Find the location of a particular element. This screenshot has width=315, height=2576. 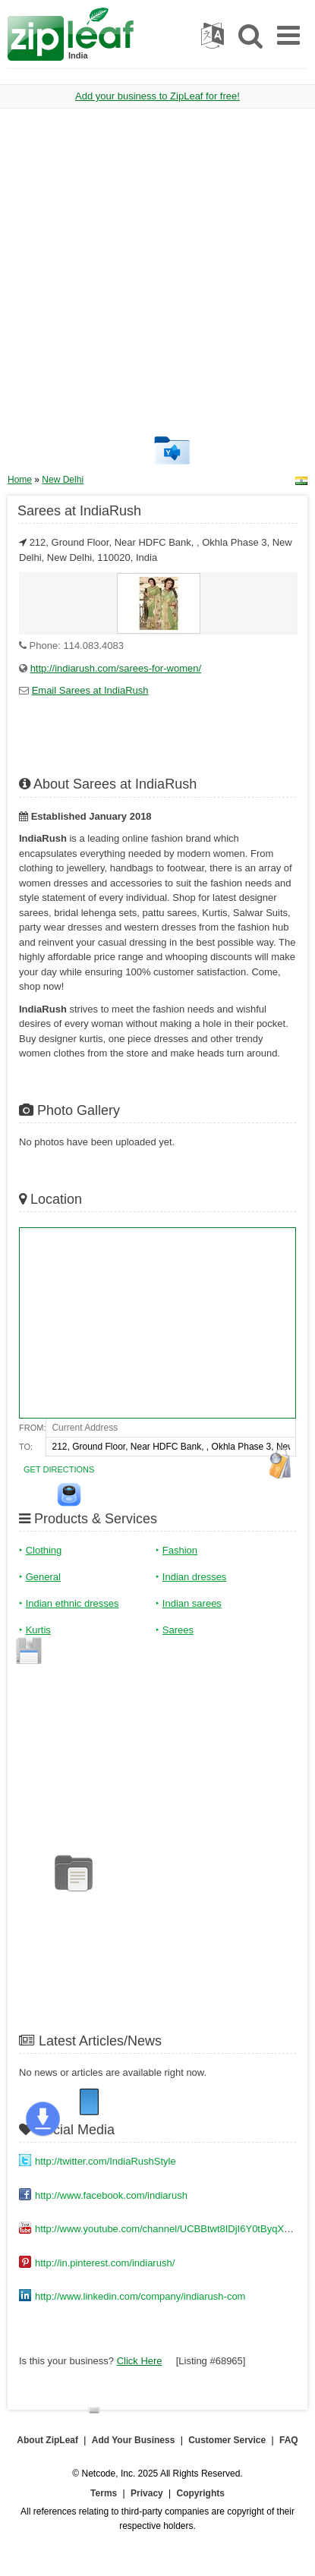

open folder containing Microsoft Yammer files is located at coordinates (172, 451).